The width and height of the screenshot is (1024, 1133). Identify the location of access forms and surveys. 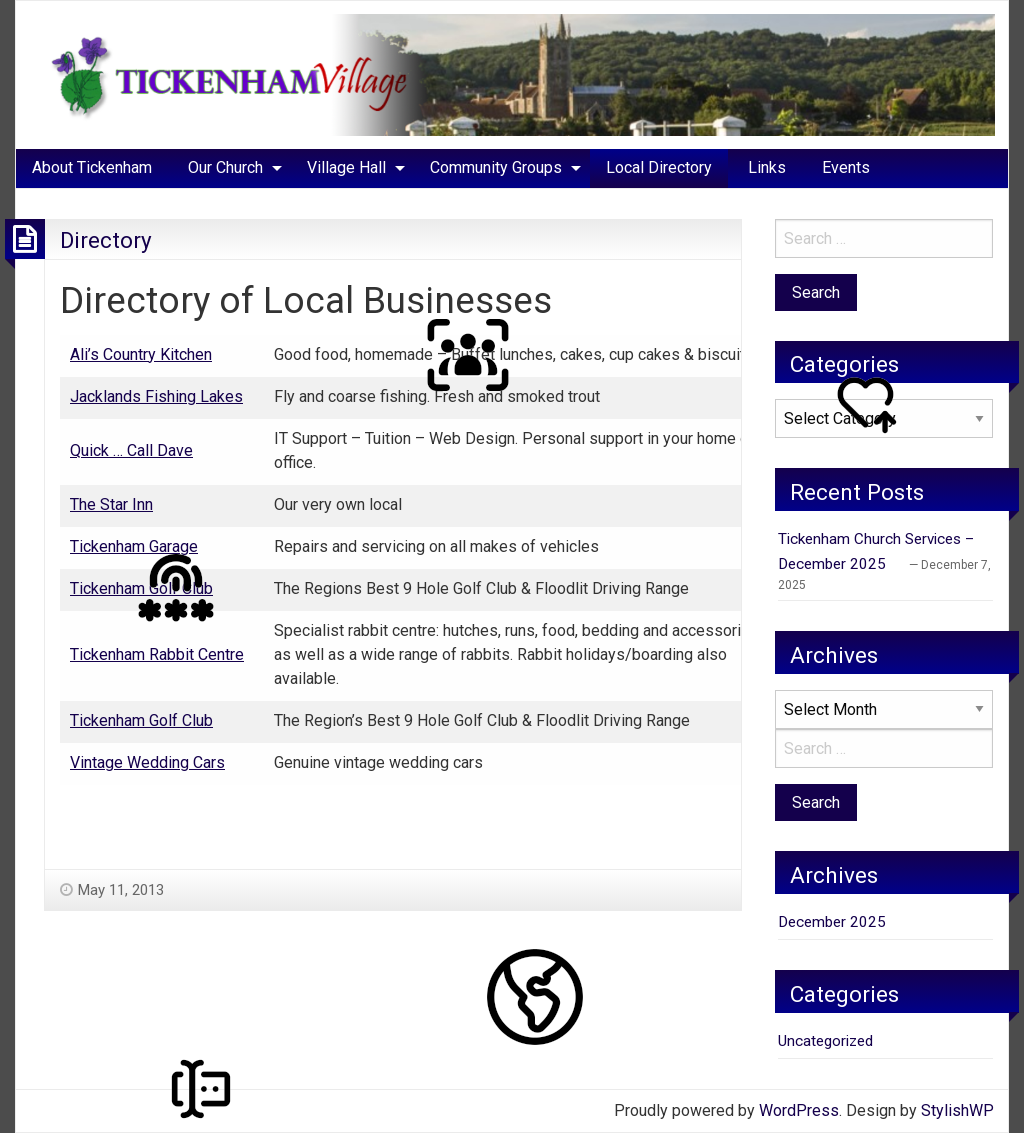
(201, 1089).